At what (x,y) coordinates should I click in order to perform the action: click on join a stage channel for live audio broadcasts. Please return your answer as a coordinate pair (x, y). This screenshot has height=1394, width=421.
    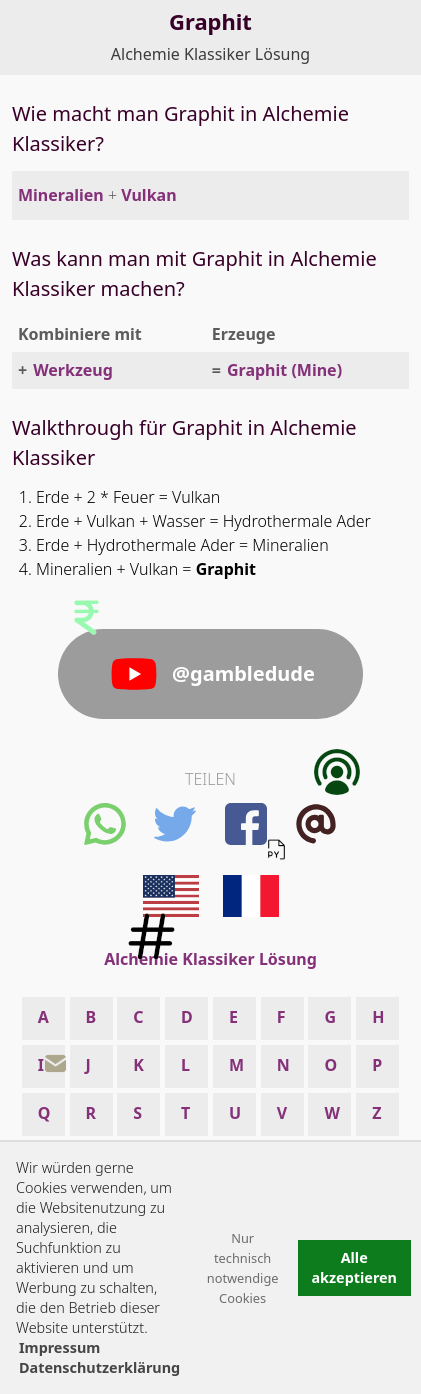
    Looking at the image, I should click on (337, 772).